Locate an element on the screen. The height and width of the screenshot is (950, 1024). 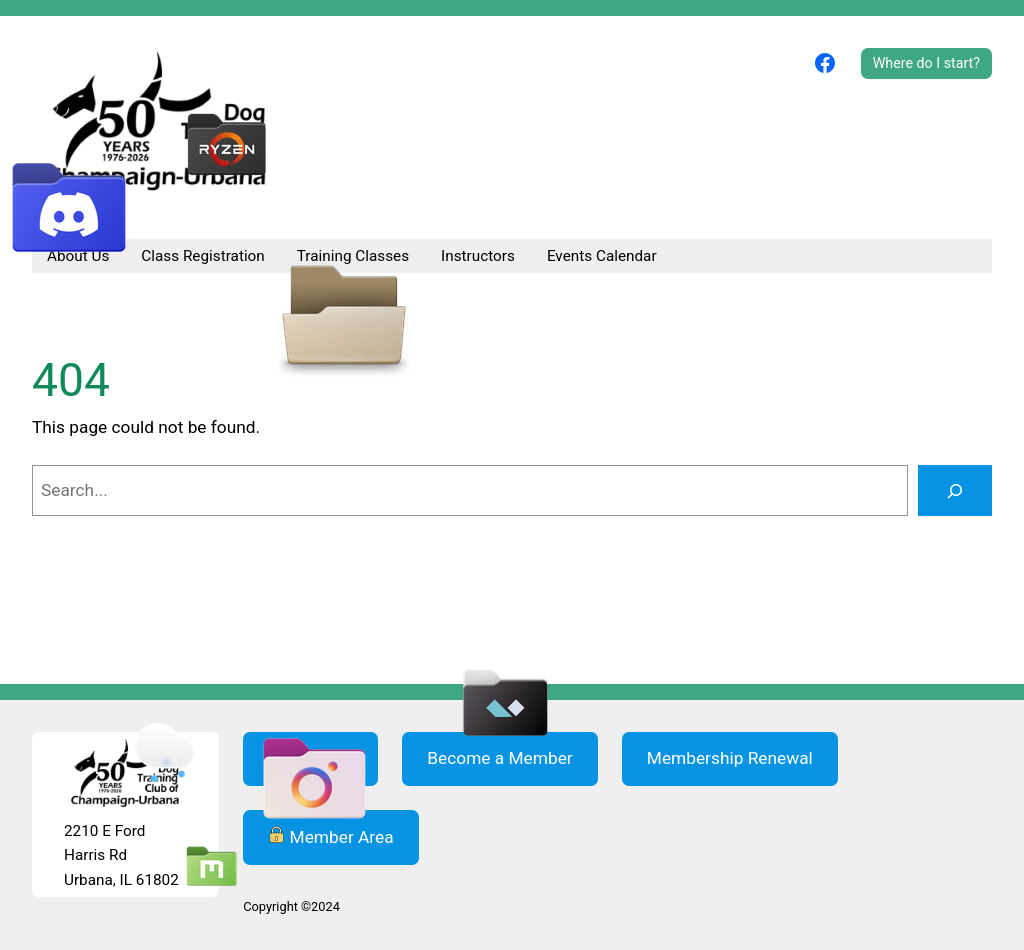
folder containing AMD Ryzen-related files or software is located at coordinates (226, 146).